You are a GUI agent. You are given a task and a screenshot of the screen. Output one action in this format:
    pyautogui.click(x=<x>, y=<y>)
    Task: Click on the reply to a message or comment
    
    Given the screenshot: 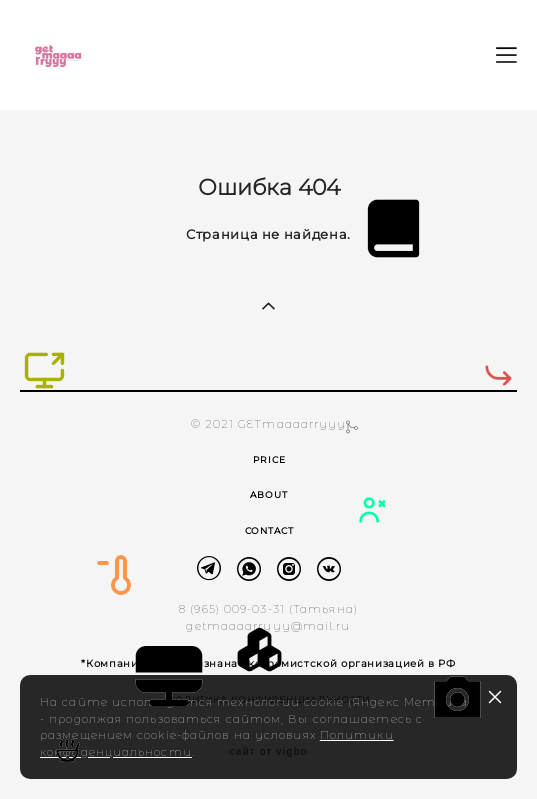 What is the action you would take?
    pyautogui.click(x=498, y=375)
    